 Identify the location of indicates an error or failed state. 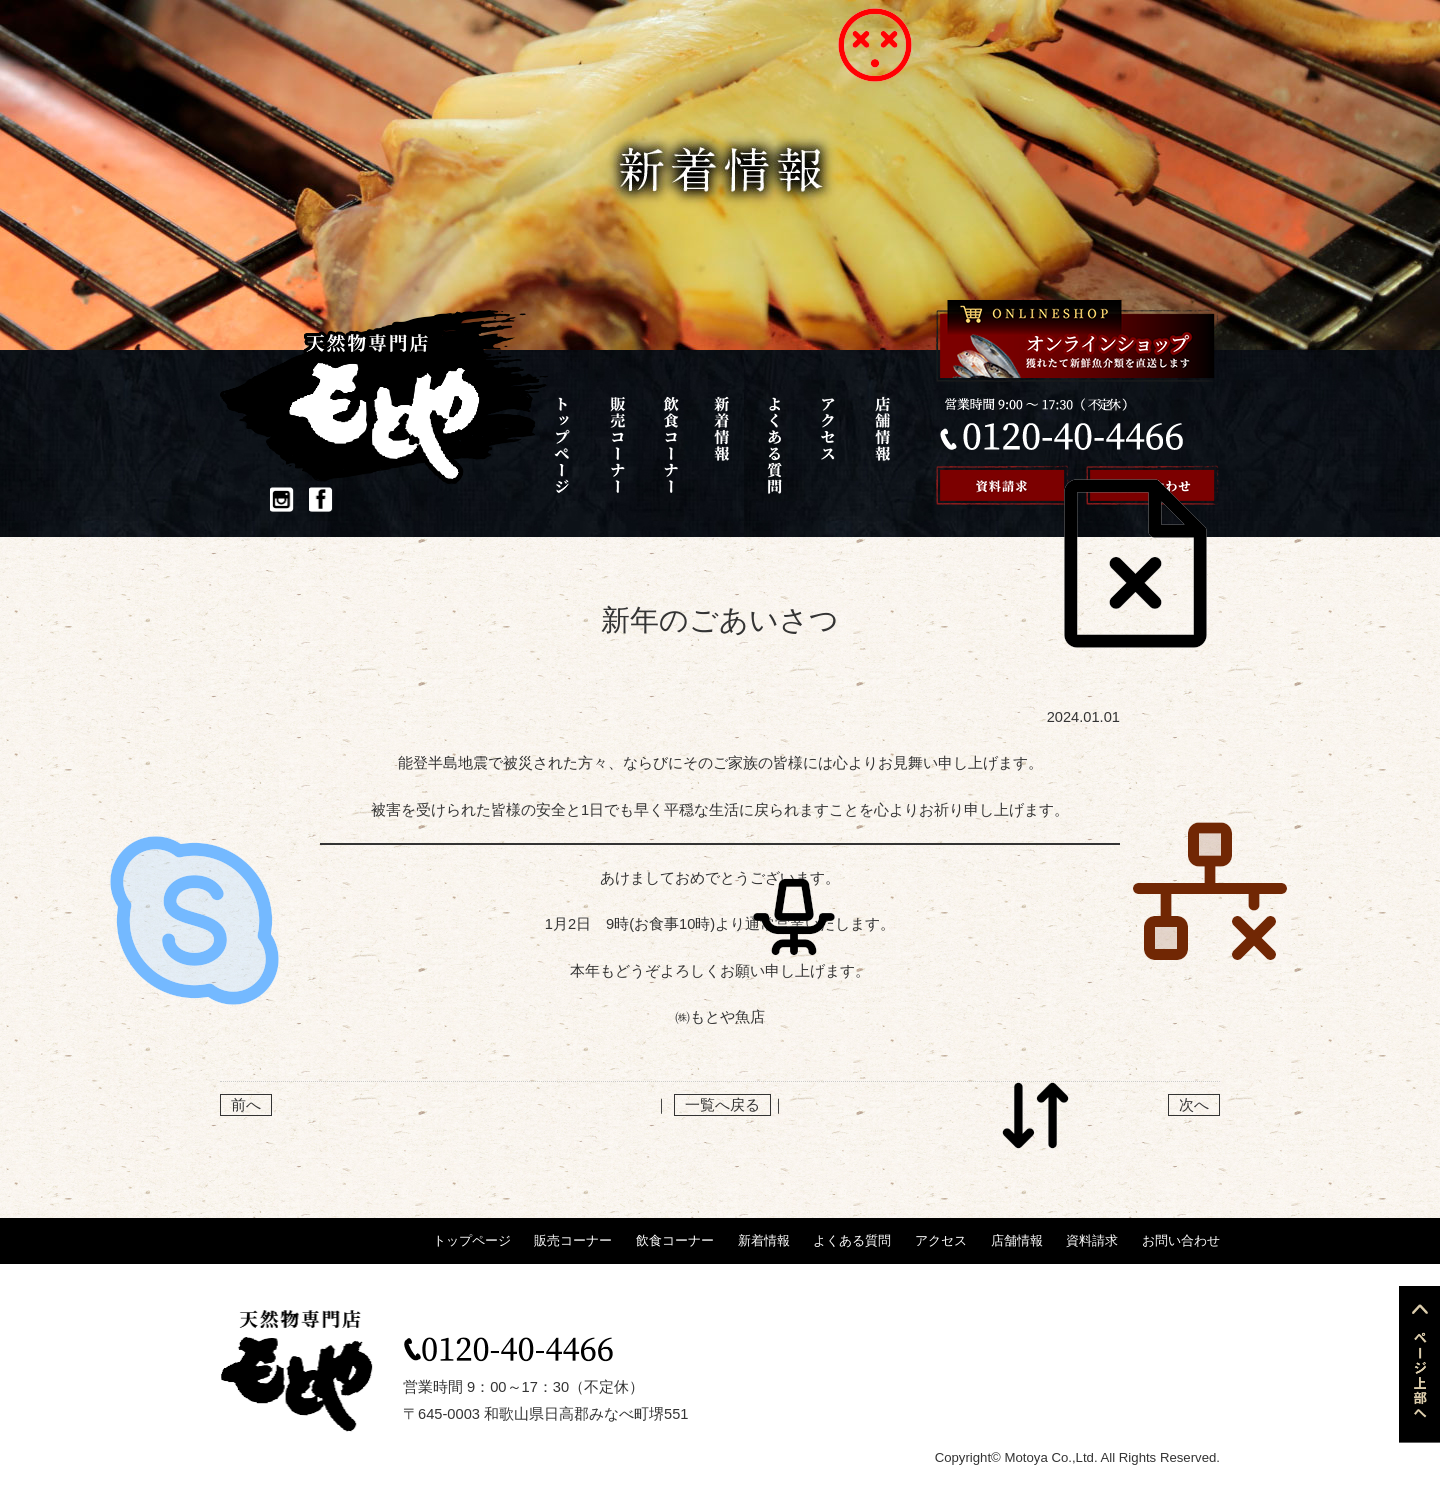
(875, 45).